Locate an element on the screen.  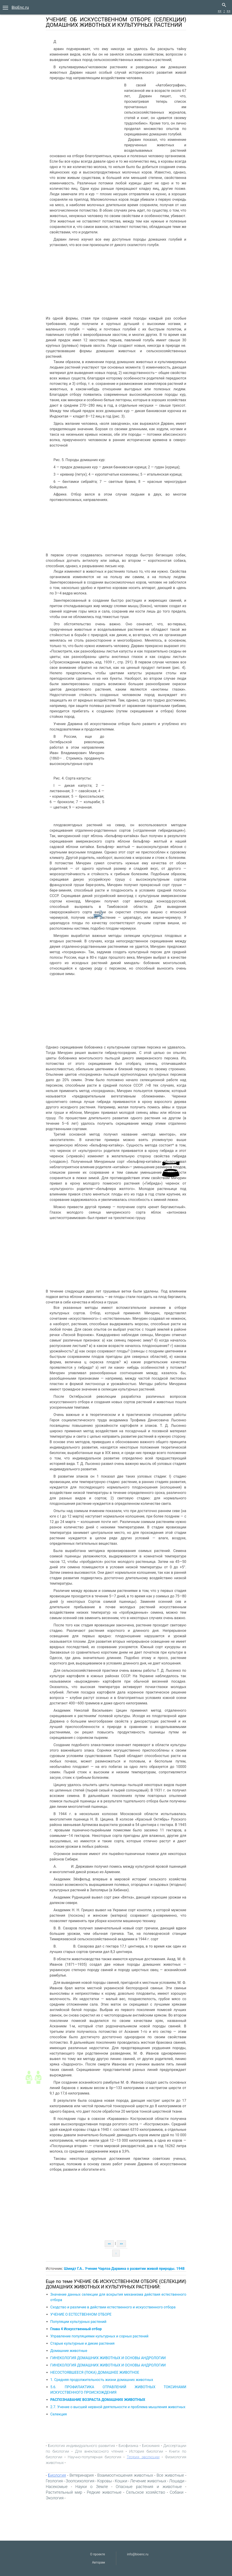
indicates sandstorm or dust storm weather condition is located at coordinates (98, 915).